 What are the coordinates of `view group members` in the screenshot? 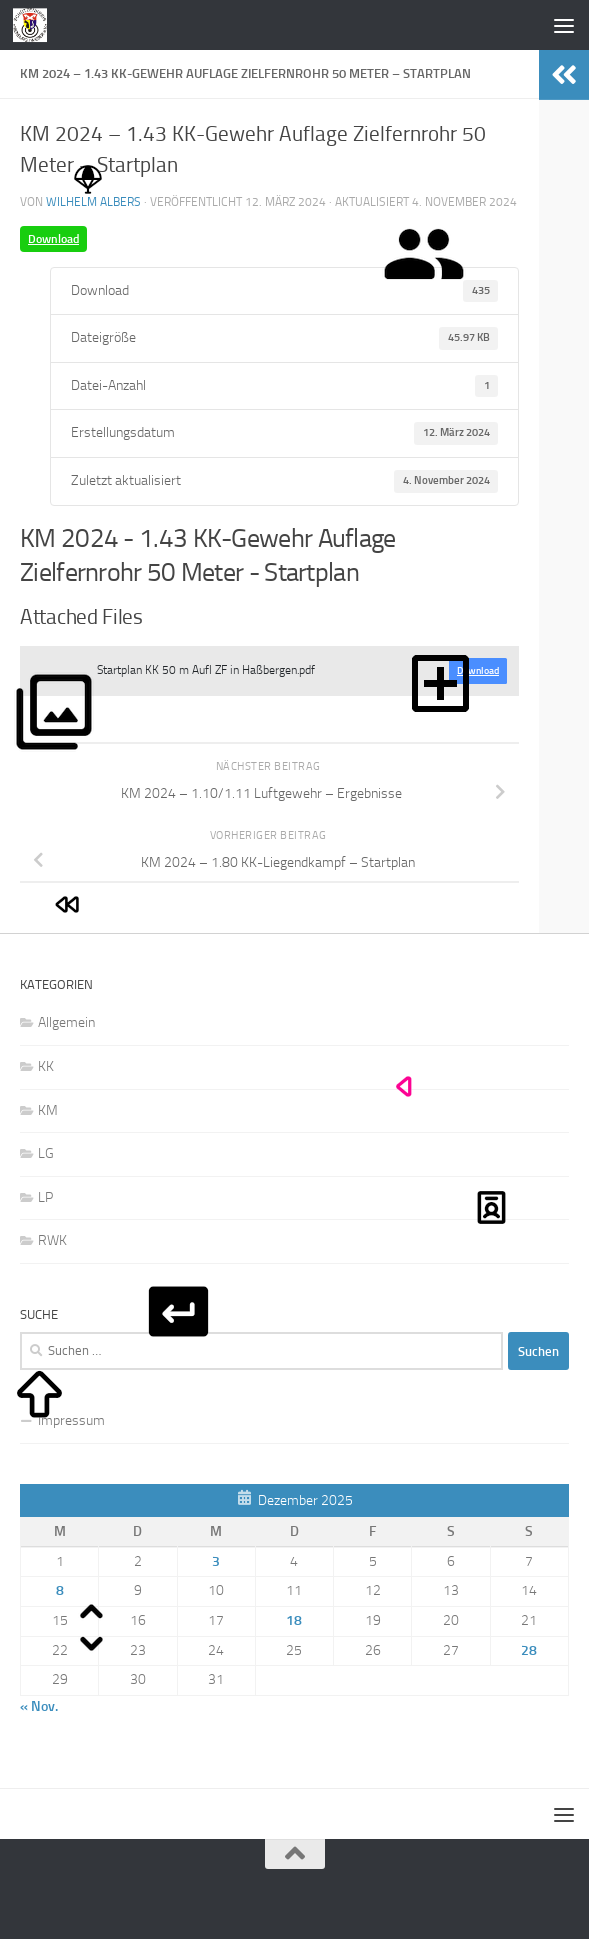 It's located at (424, 254).